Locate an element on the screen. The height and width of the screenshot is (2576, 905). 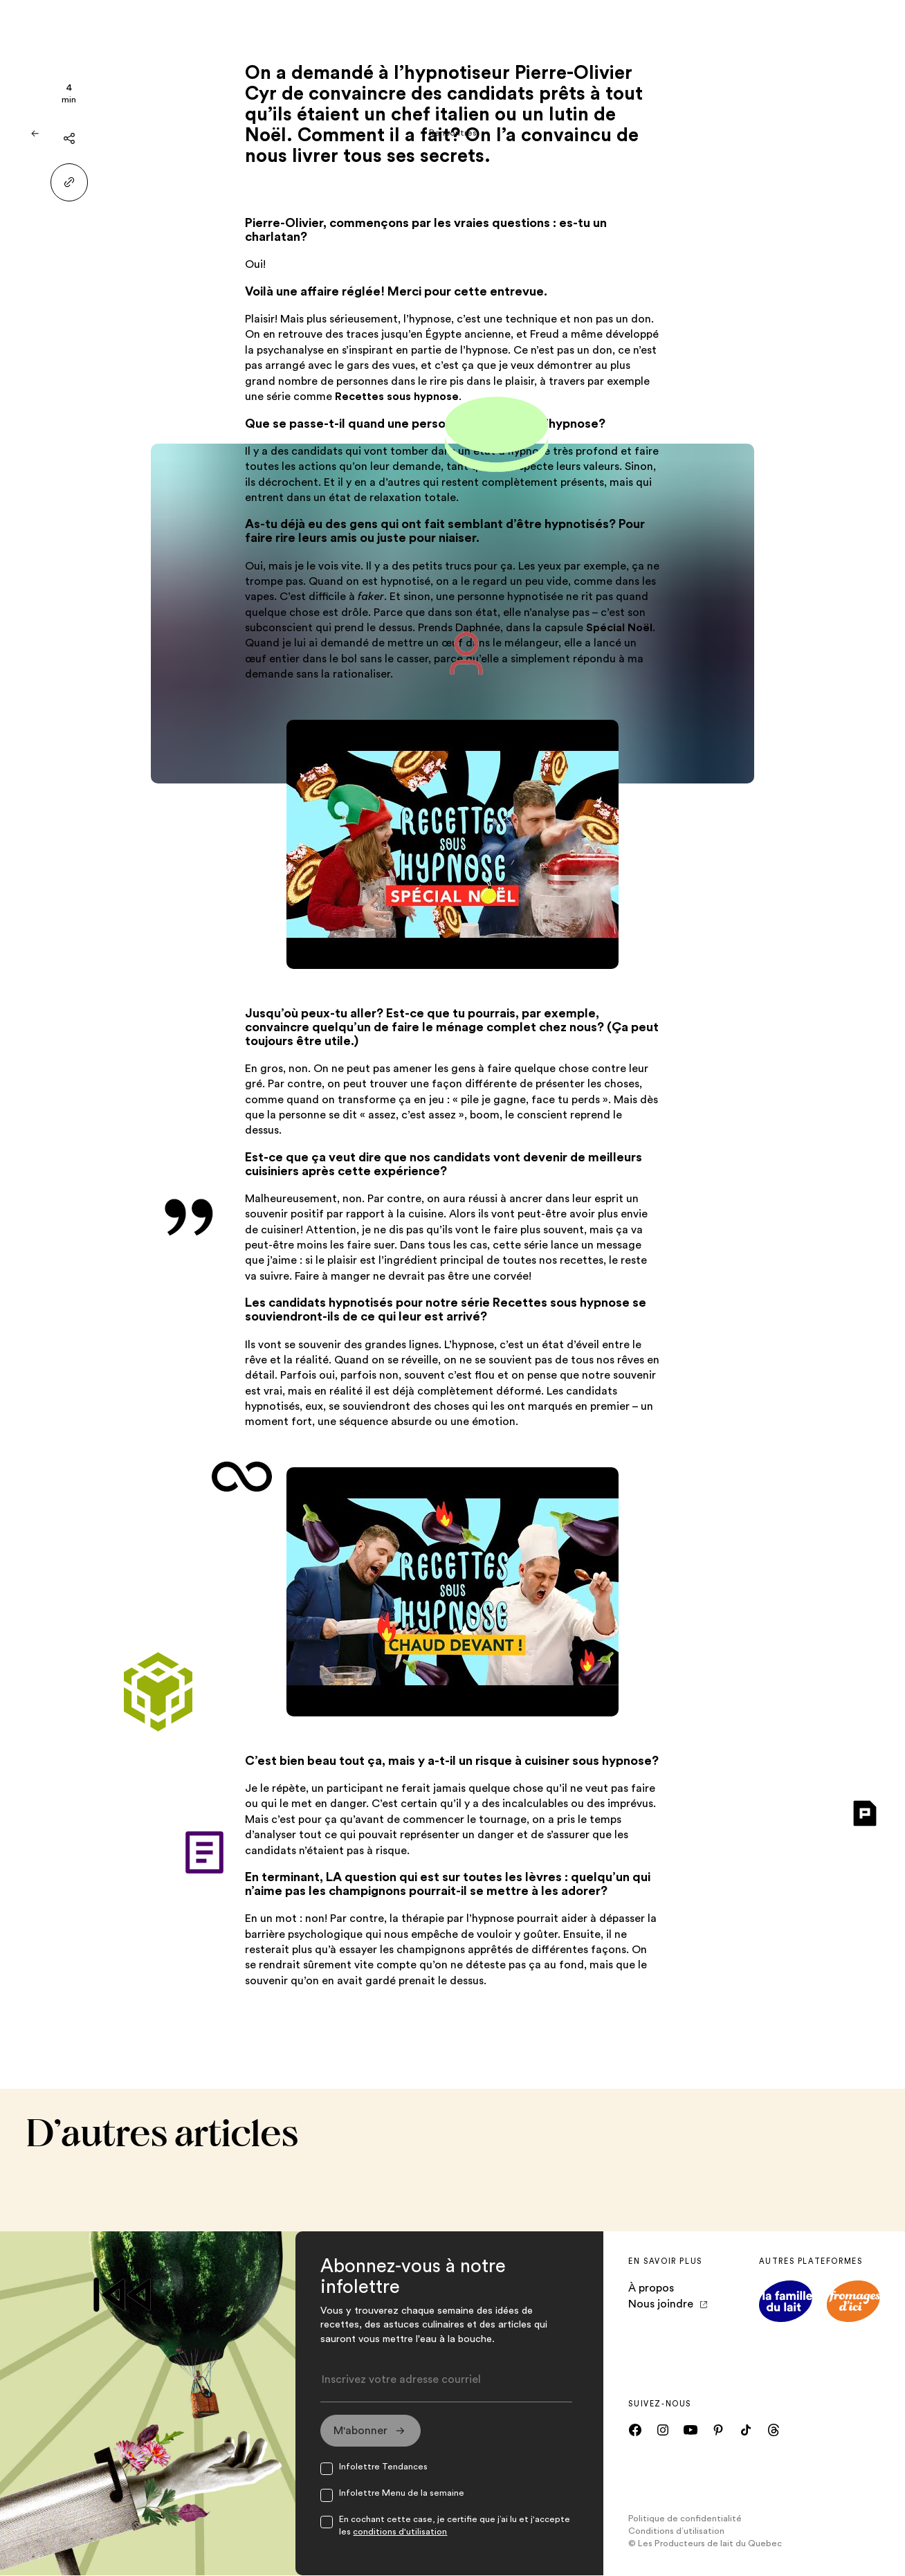
view your profile is located at coordinates (466, 654).